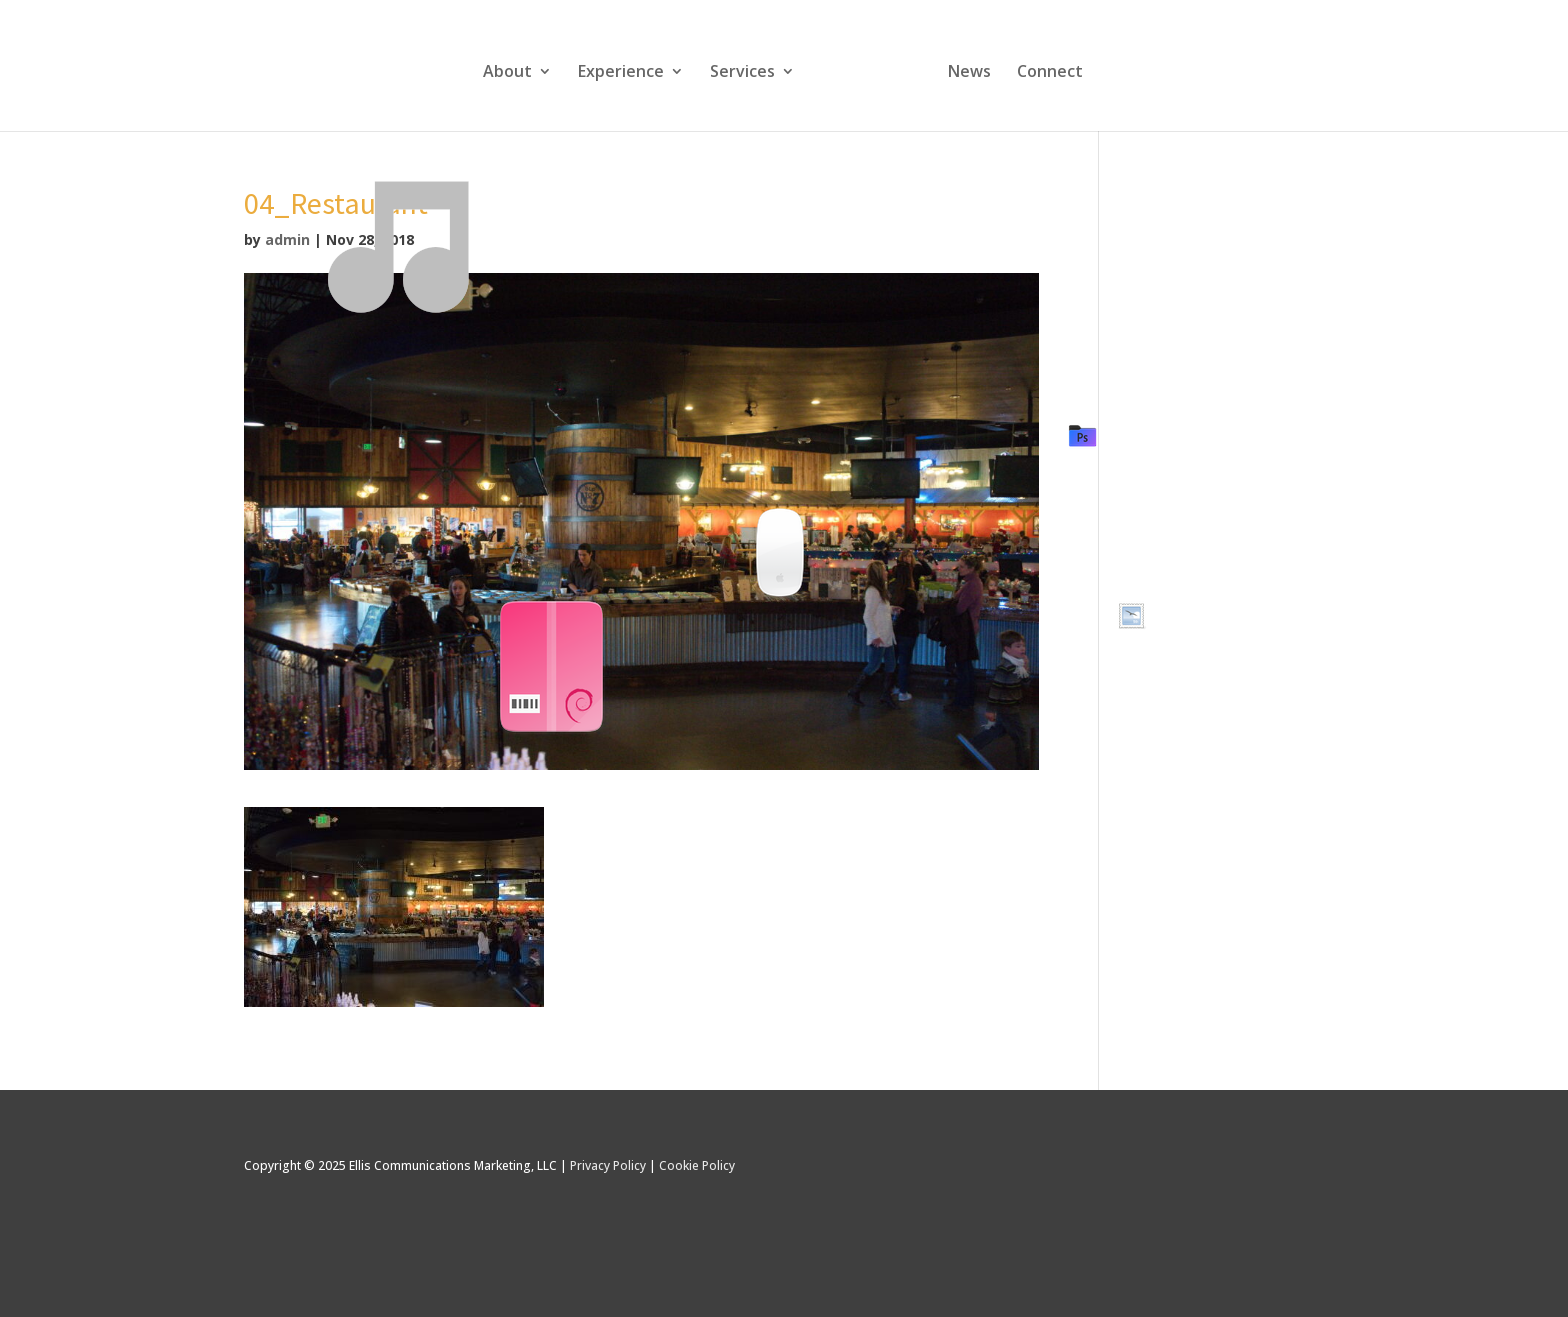  What do you see at coordinates (780, 556) in the screenshot?
I see `connect or manage apple magic mouse via bluetooth` at bounding box center [780, 556].